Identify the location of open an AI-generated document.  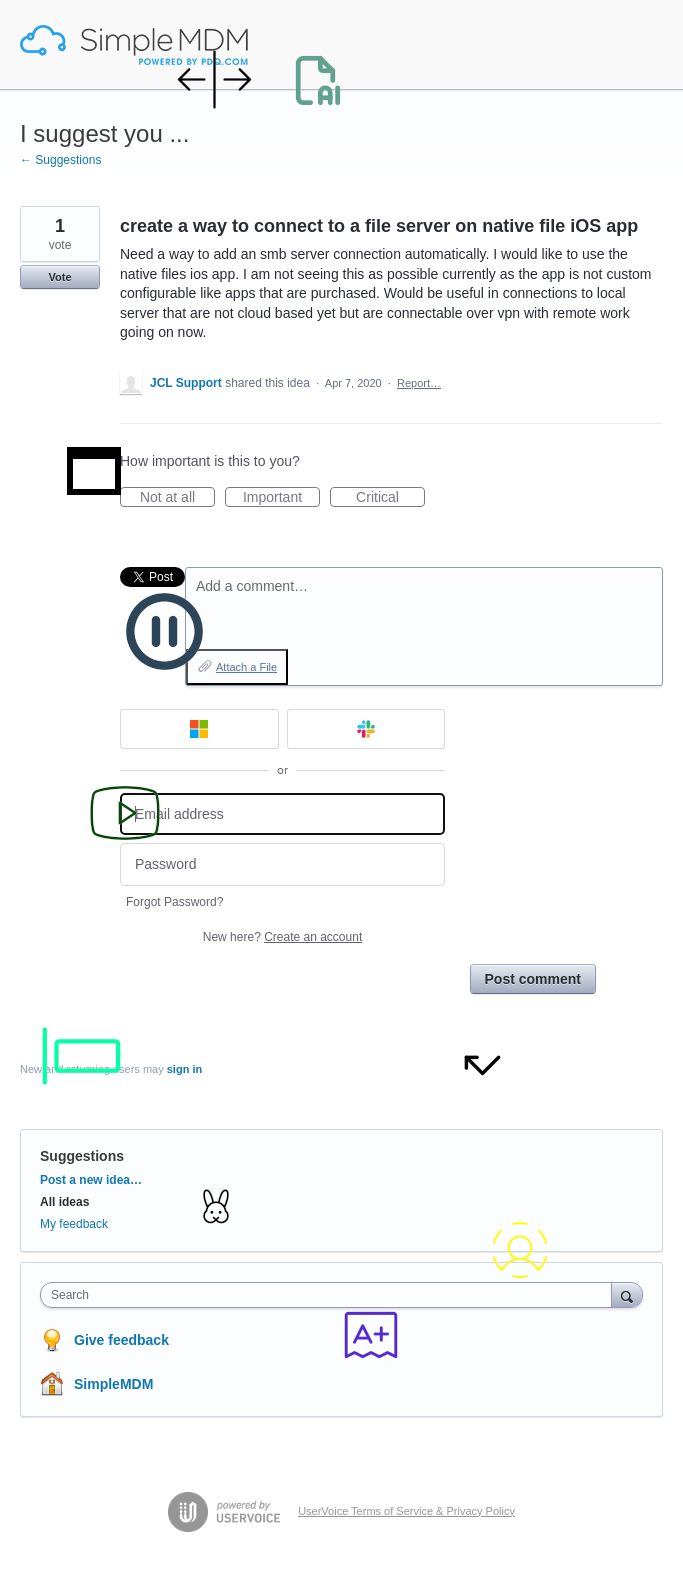
(315, 80).